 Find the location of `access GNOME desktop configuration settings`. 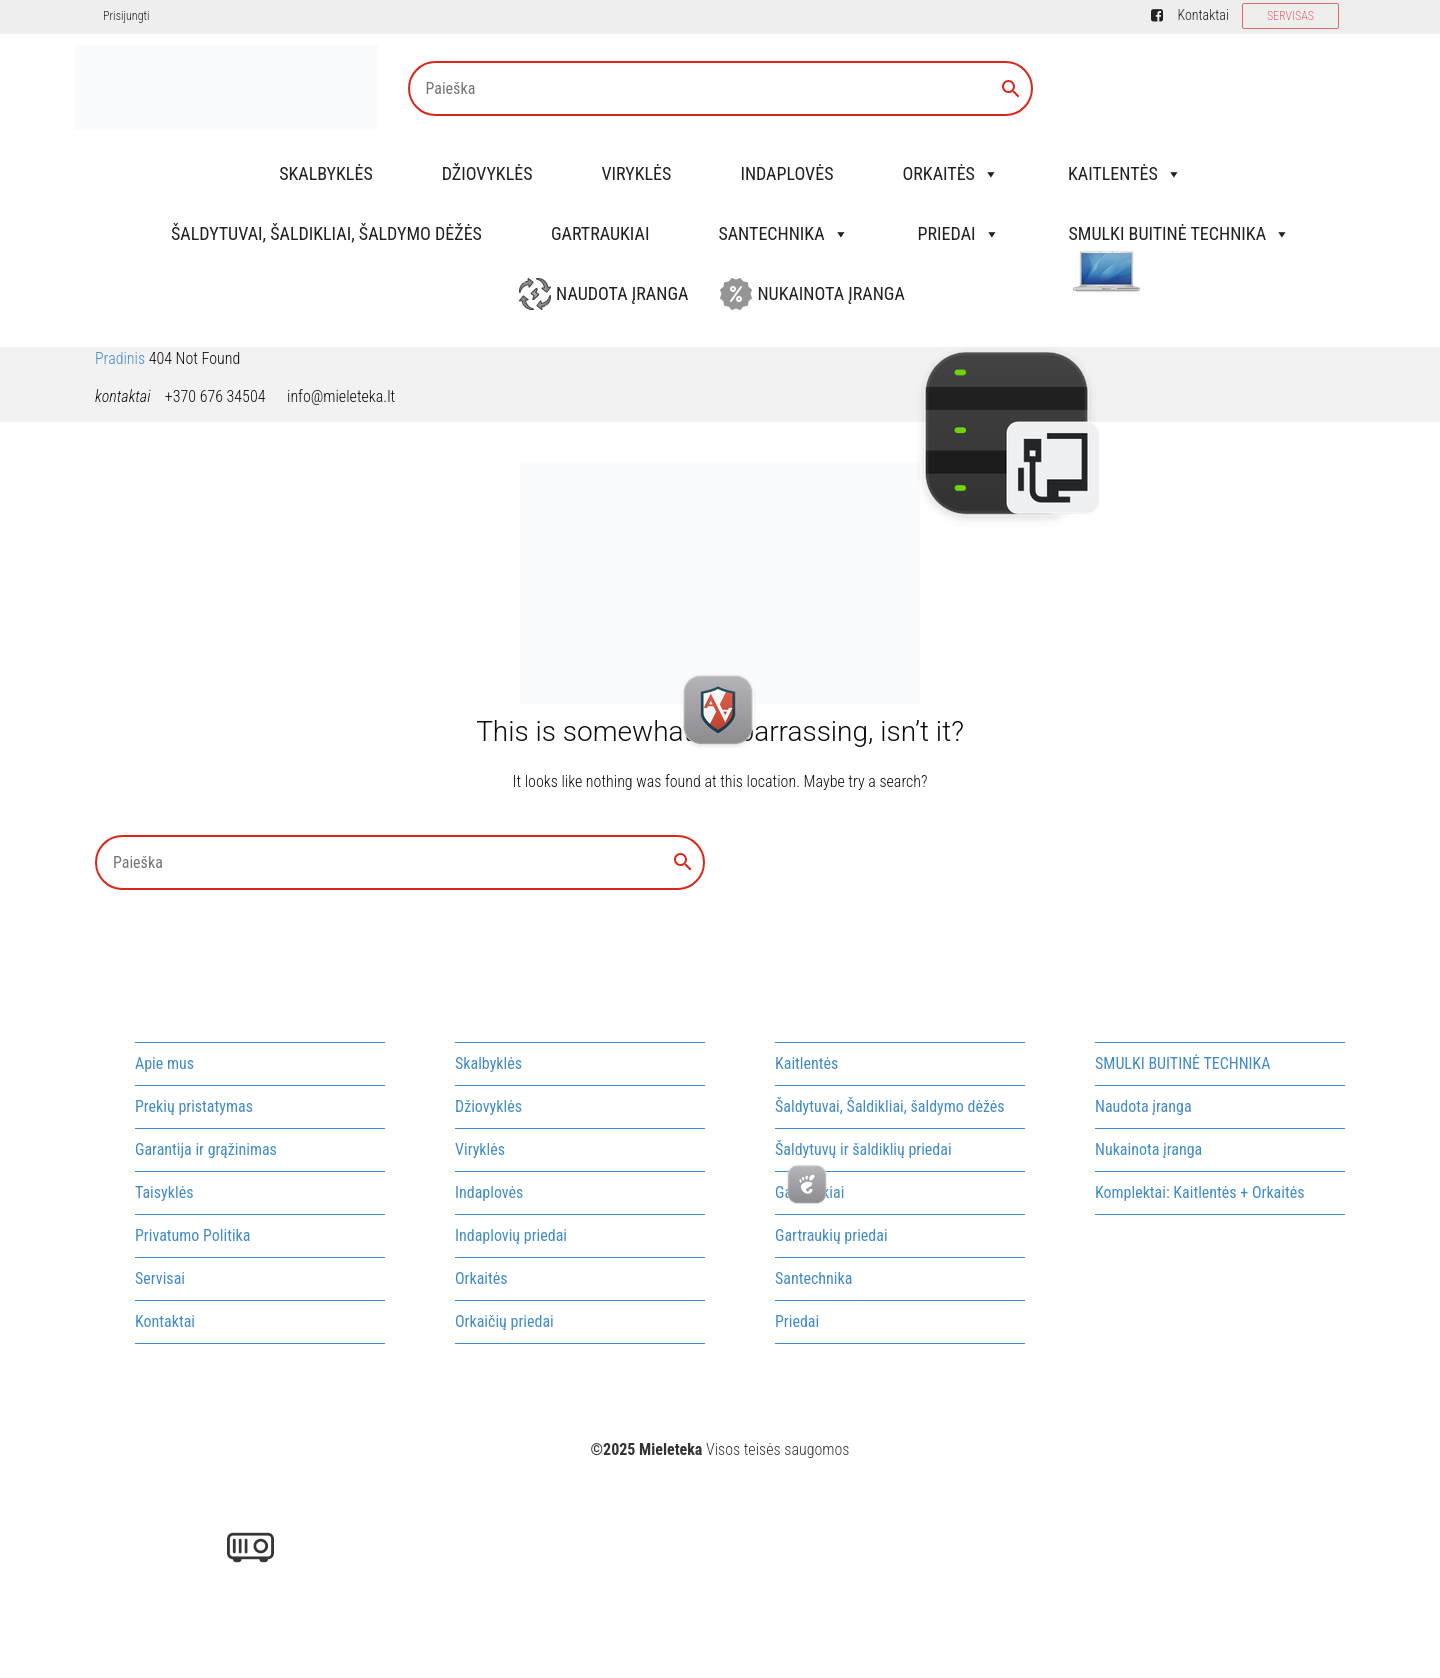

access GNOME desktop configuration settings is located at coordinates (807, 1185).